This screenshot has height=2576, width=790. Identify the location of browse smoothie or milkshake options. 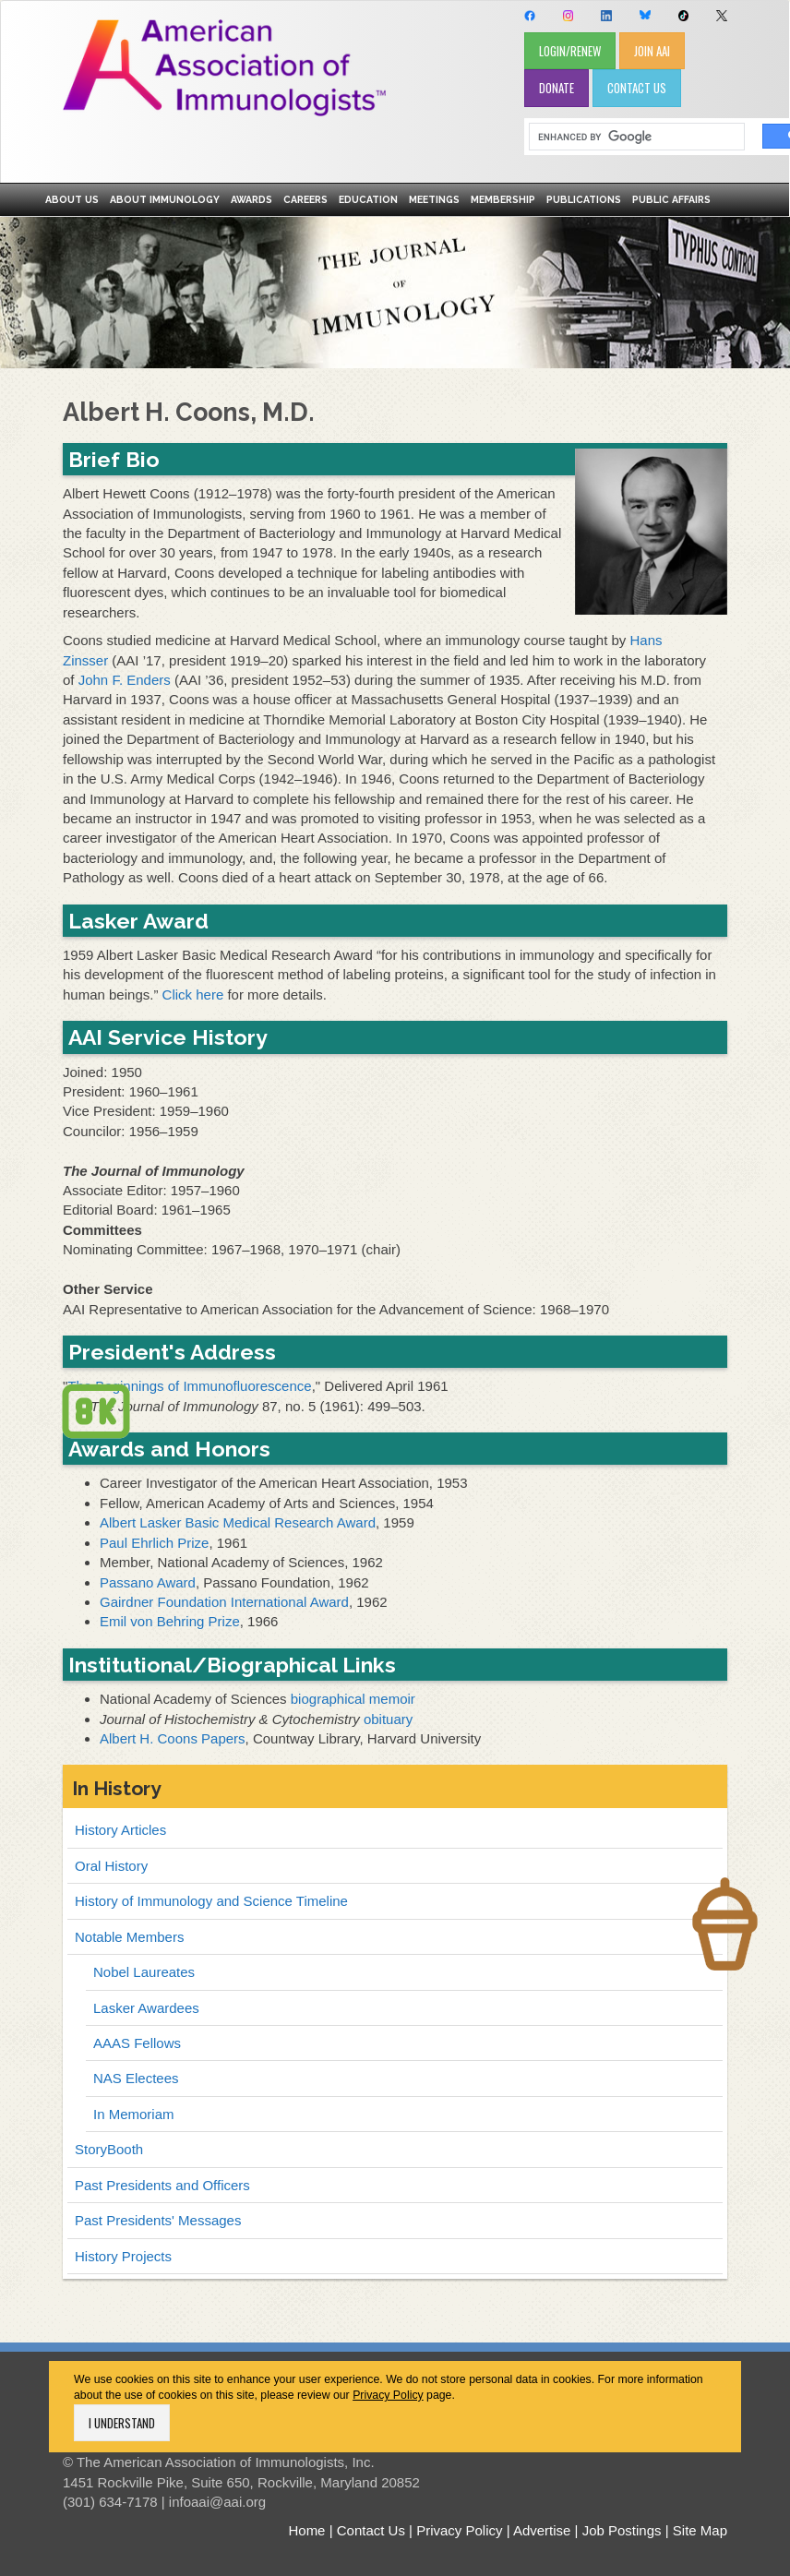
(724, 1923).